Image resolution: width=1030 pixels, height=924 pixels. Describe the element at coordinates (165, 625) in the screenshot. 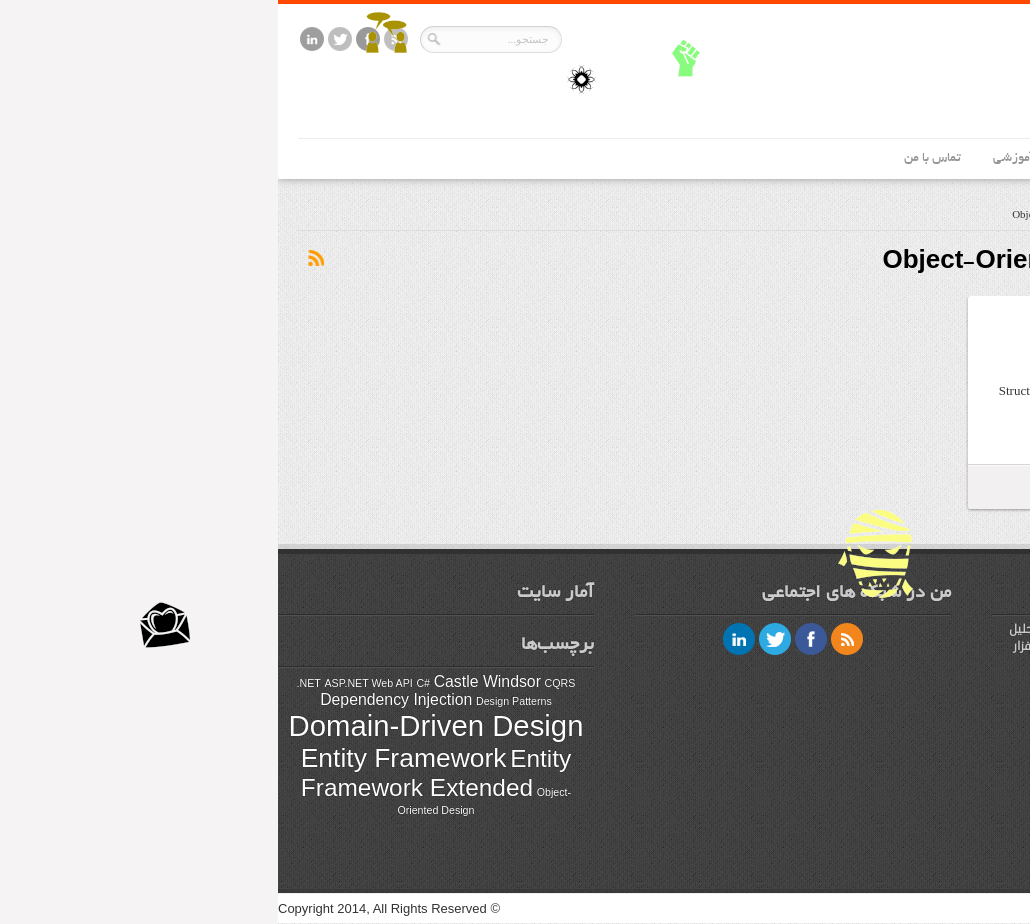

I see `compose or send a love letter` at that location.